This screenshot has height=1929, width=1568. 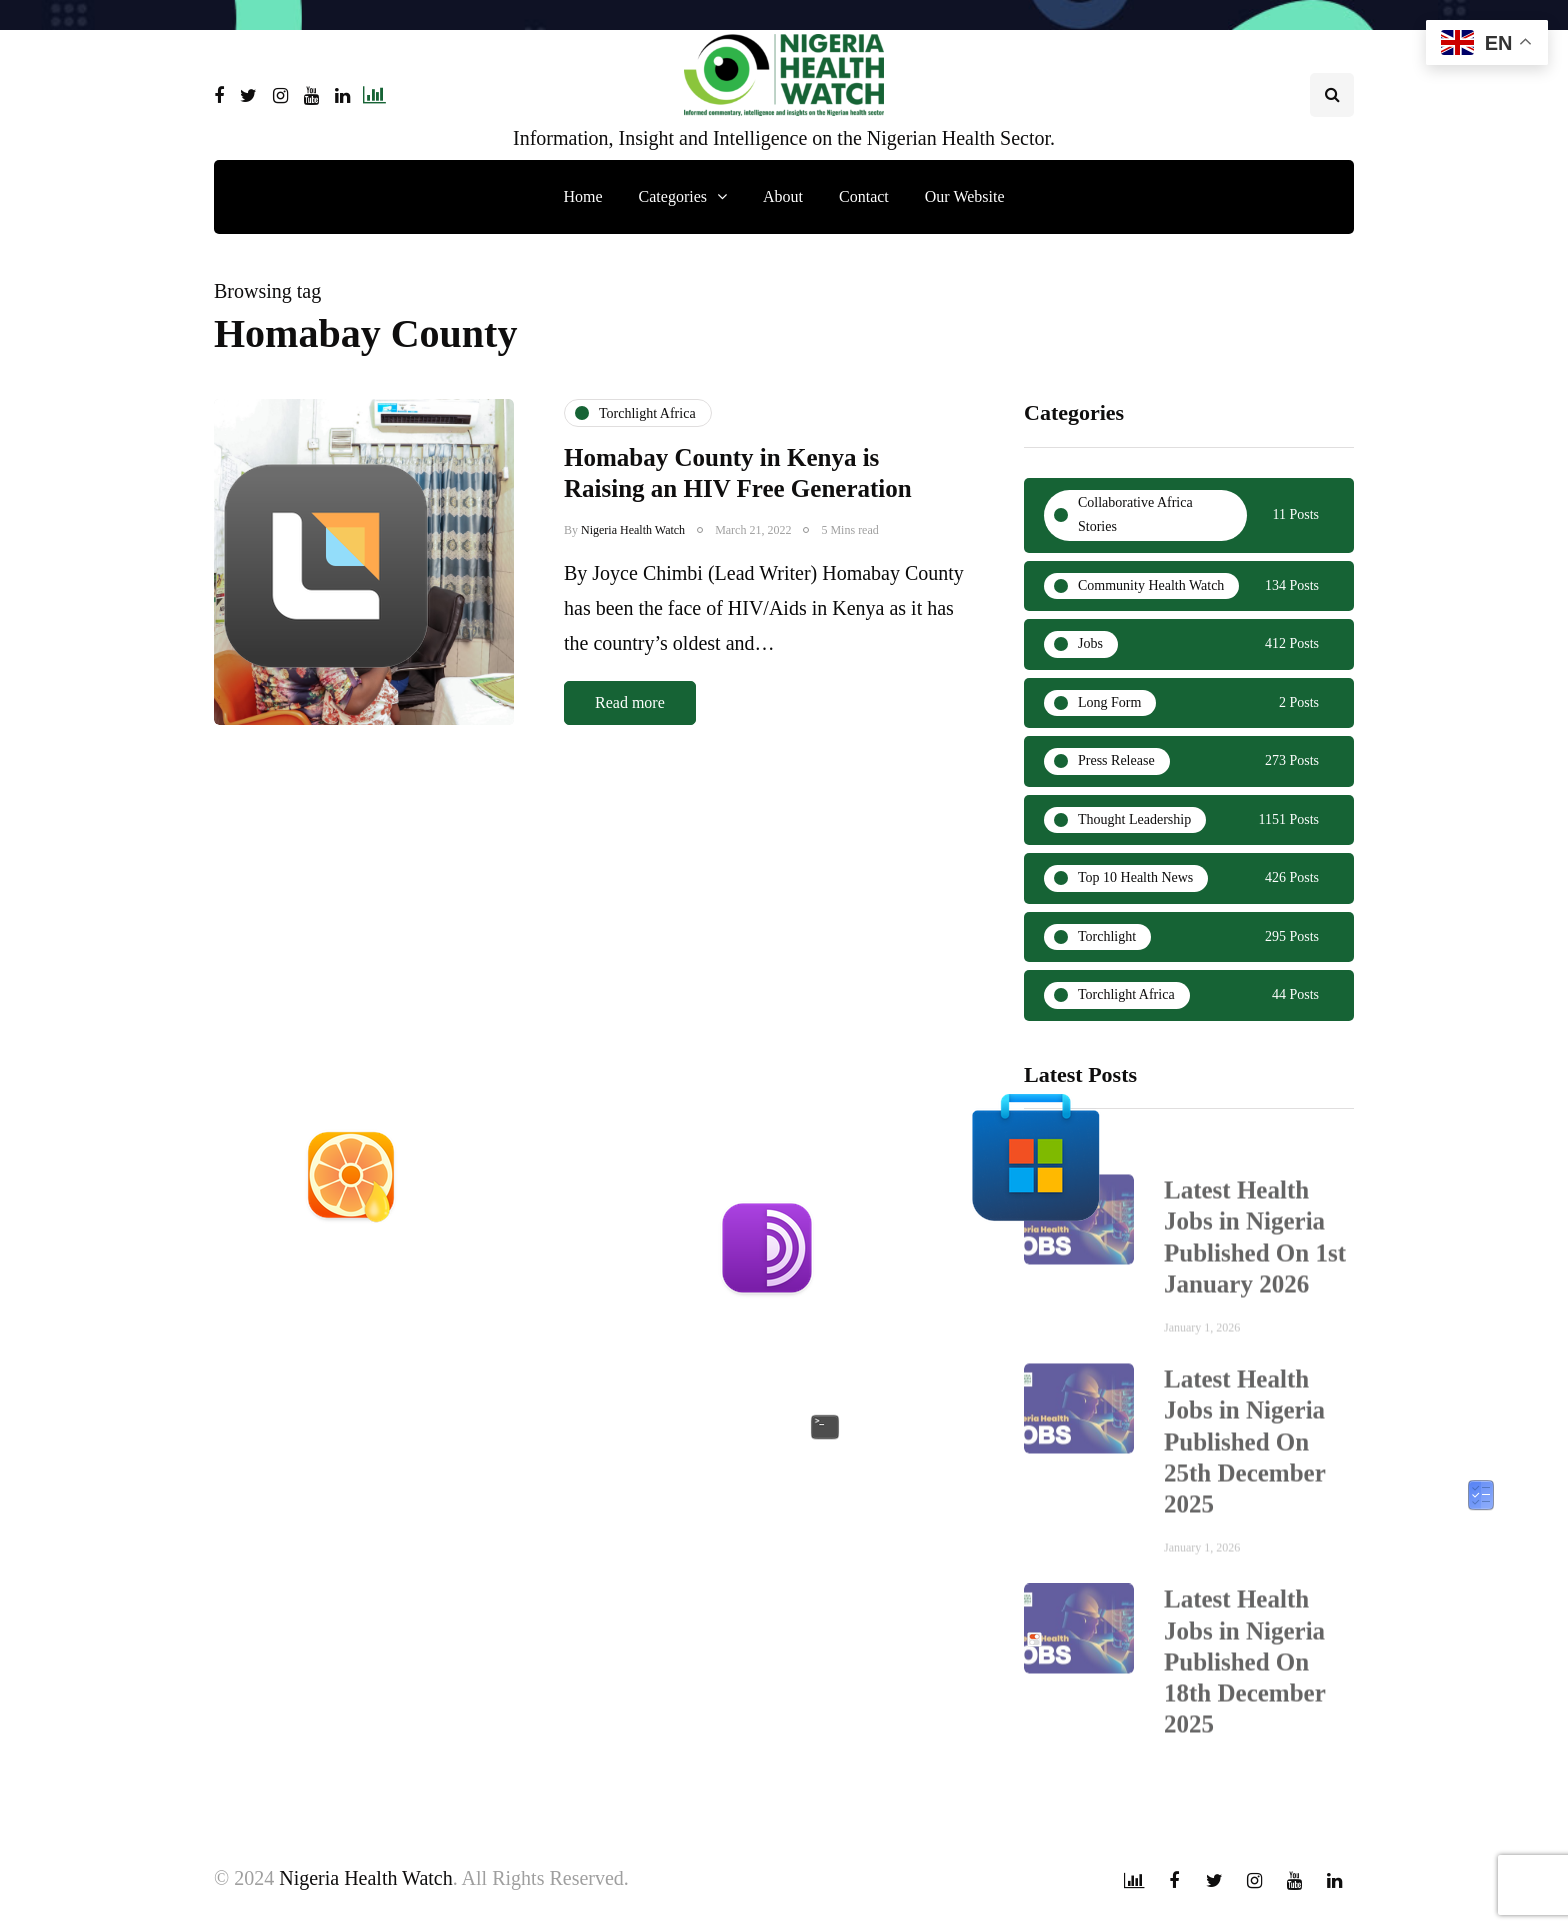 I want to click on open work tasks or to-do list, so click(x=1481, y=1495).